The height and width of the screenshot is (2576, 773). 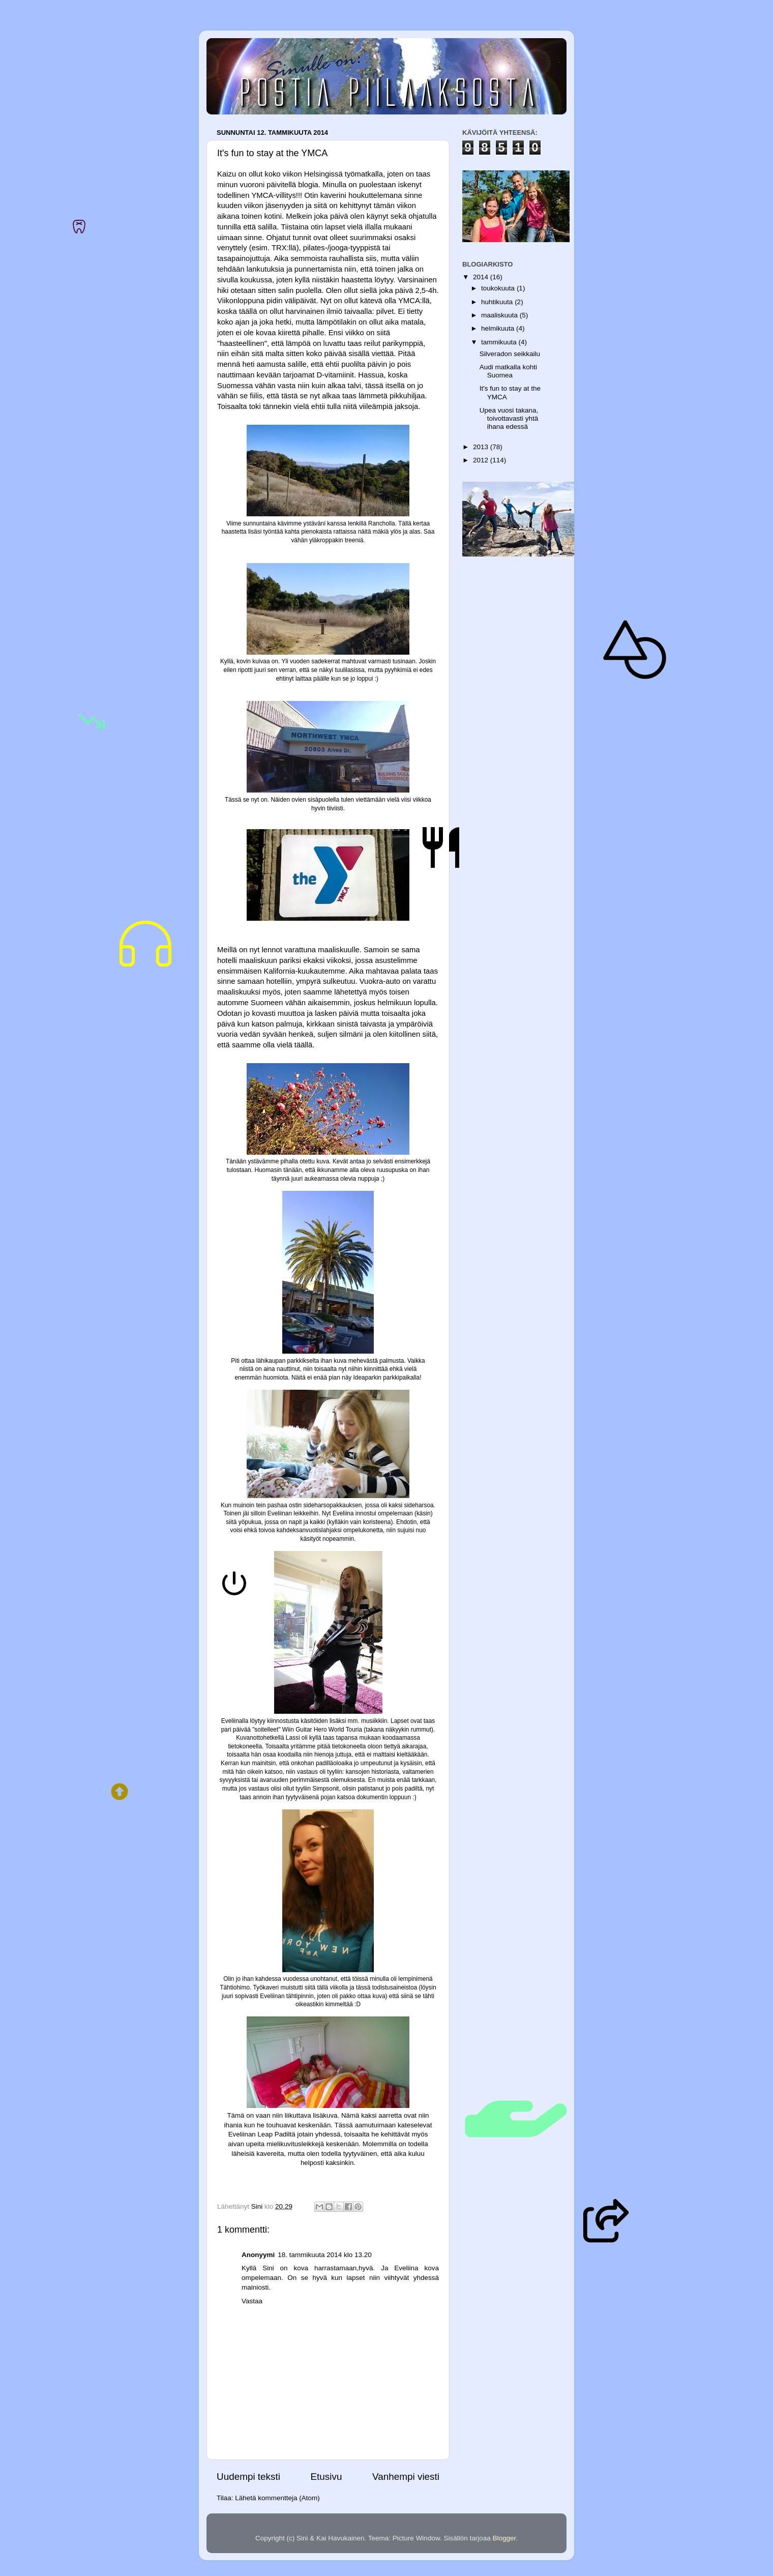 What do you see at coordinates (145, 947) in the screenshot?
I see `listen to audio or music` at bounding box center [145, 947].